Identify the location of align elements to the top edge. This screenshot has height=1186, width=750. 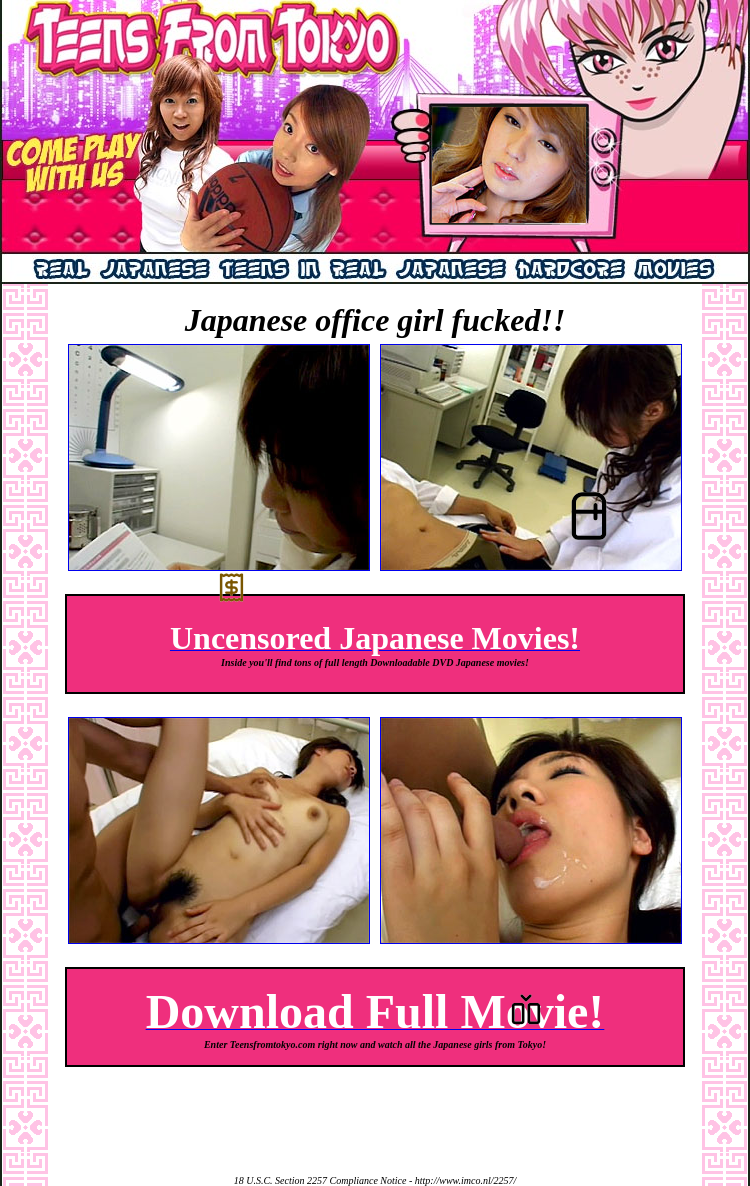
(526, 1010).